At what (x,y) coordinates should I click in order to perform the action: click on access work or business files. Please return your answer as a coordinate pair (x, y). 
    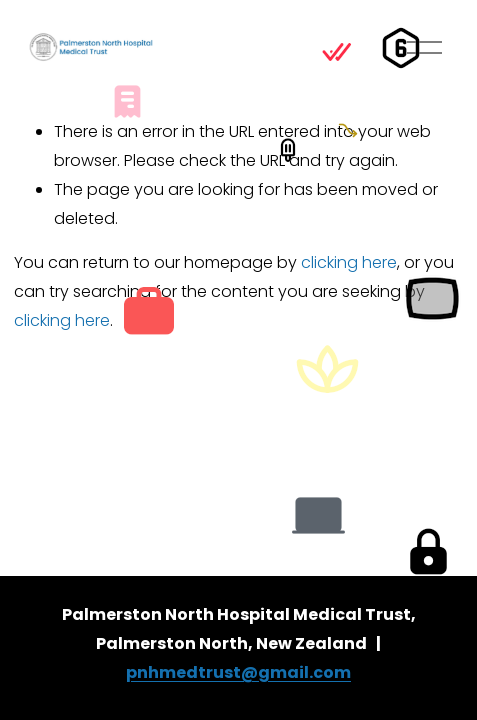
    Looking at the image, I should click on (149, 312).